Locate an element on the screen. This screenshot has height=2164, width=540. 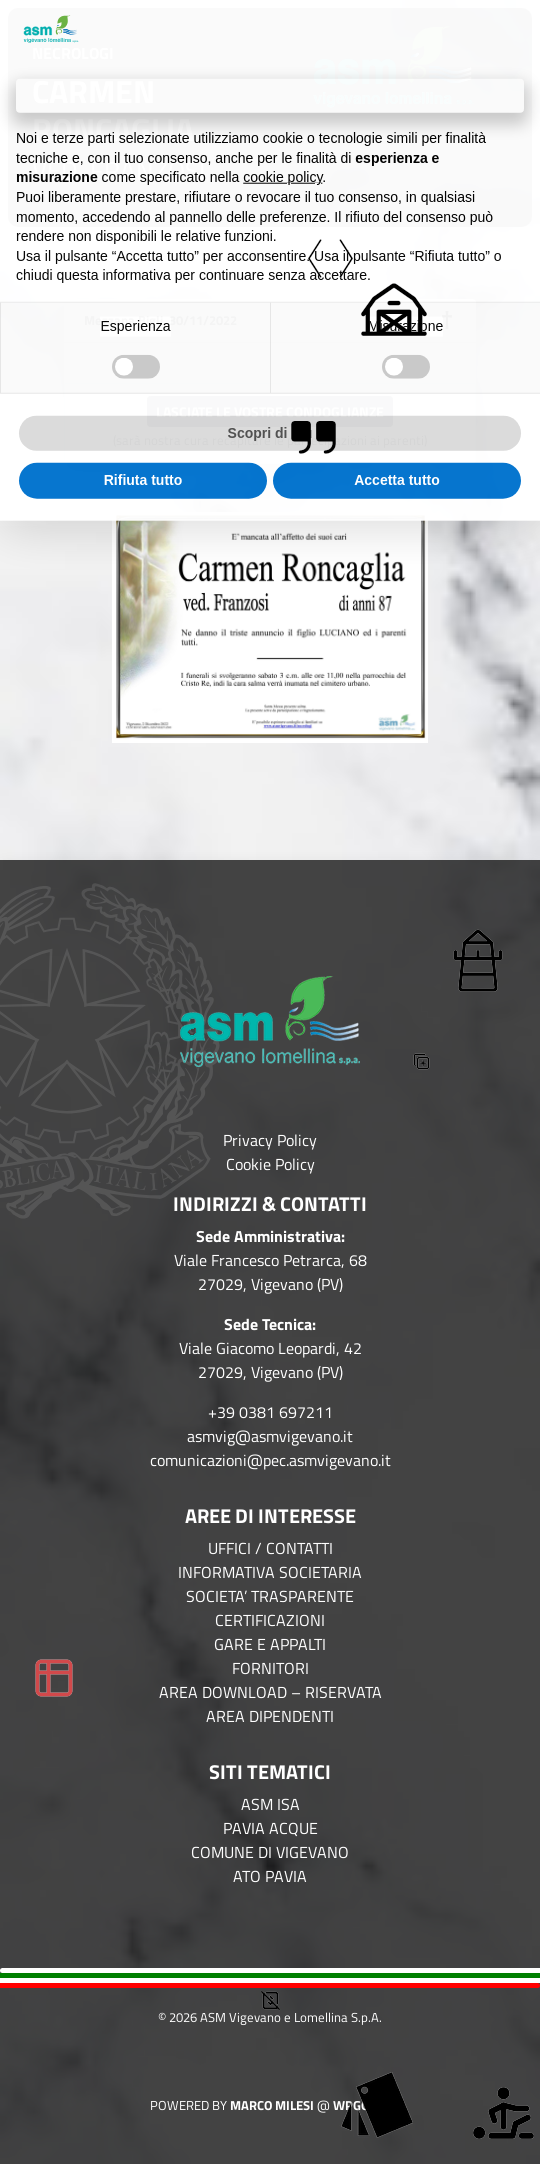
view data in table format is located at coordinates (54, 1678).